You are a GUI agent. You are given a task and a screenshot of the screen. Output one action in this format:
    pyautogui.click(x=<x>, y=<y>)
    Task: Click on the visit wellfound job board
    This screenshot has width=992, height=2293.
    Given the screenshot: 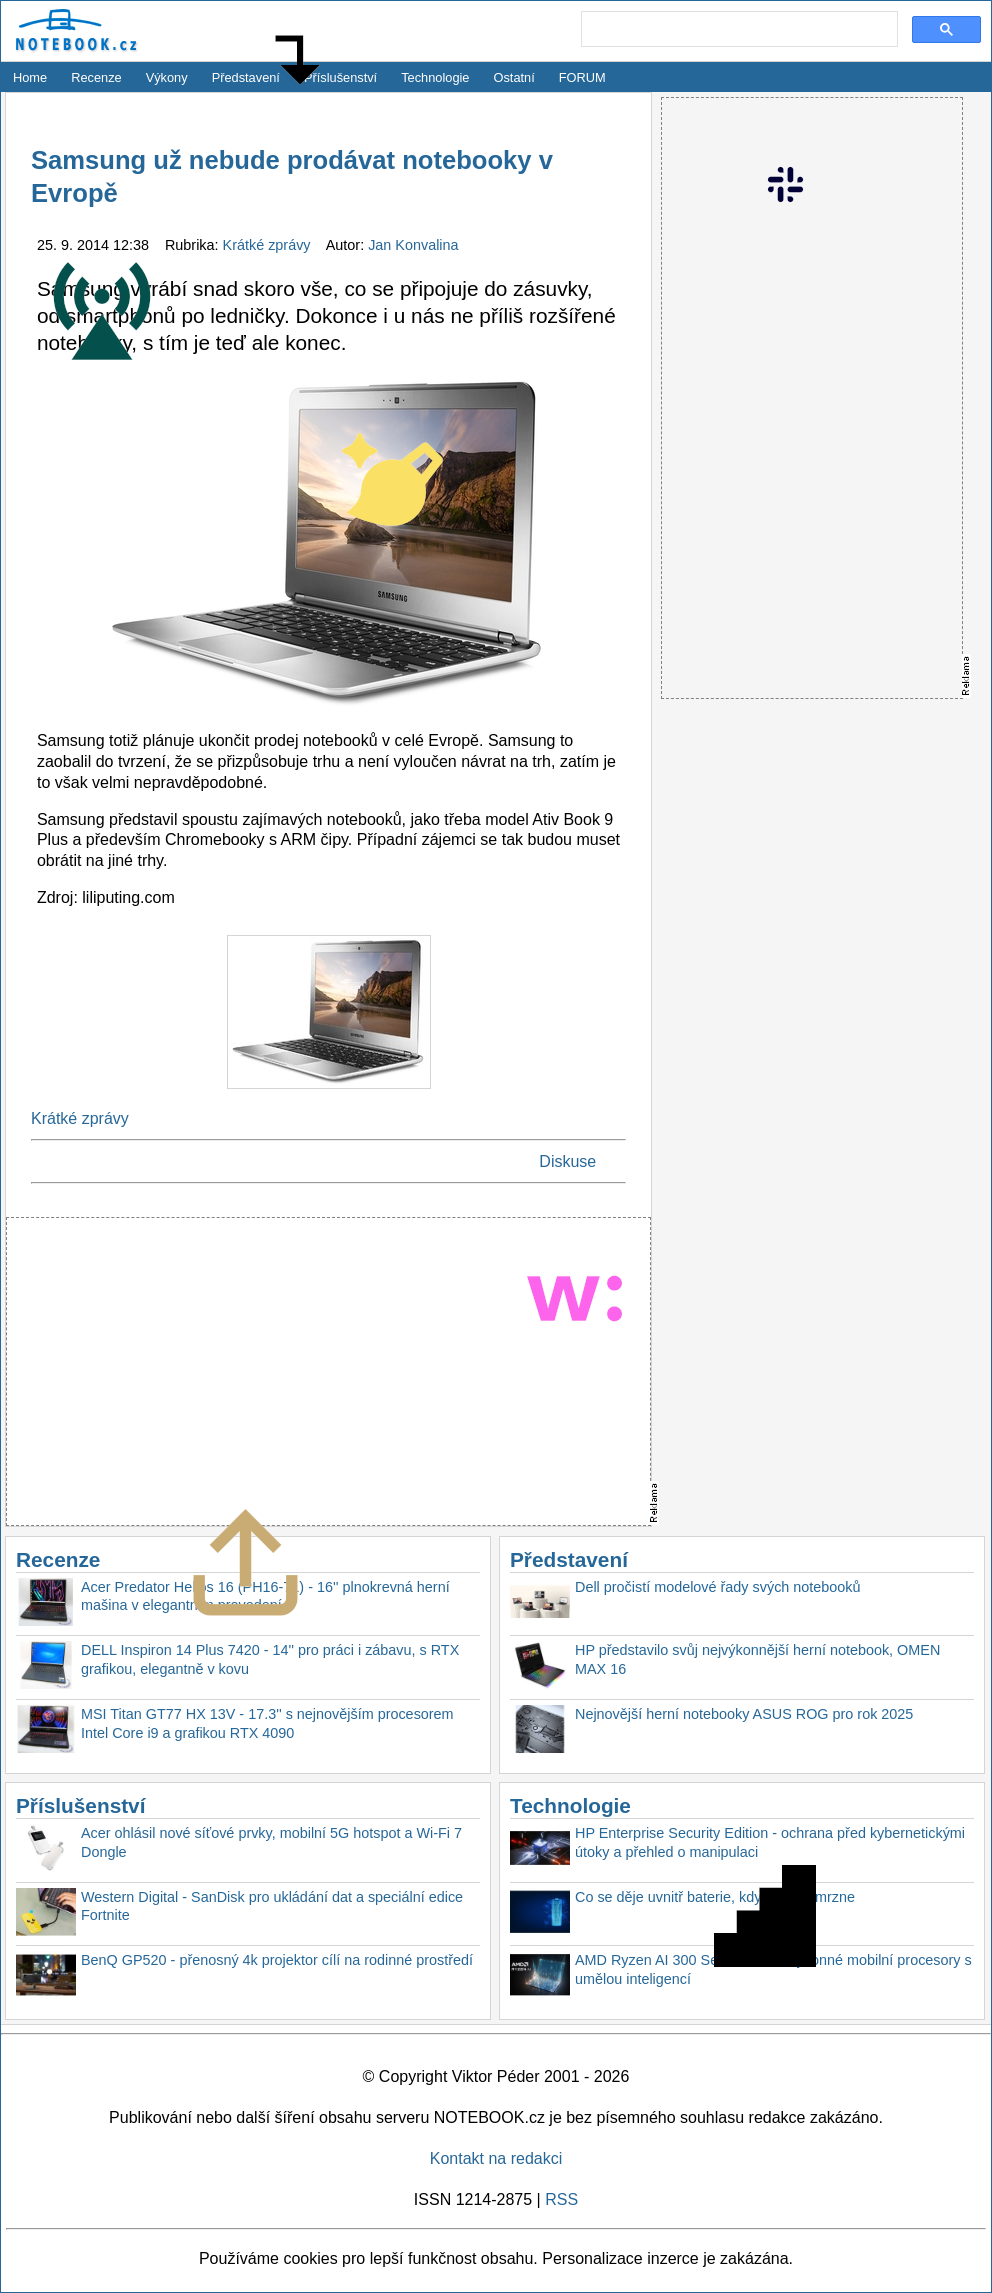 What is the action you would take?
    pyautogui.click(x=574, y=1298)
    